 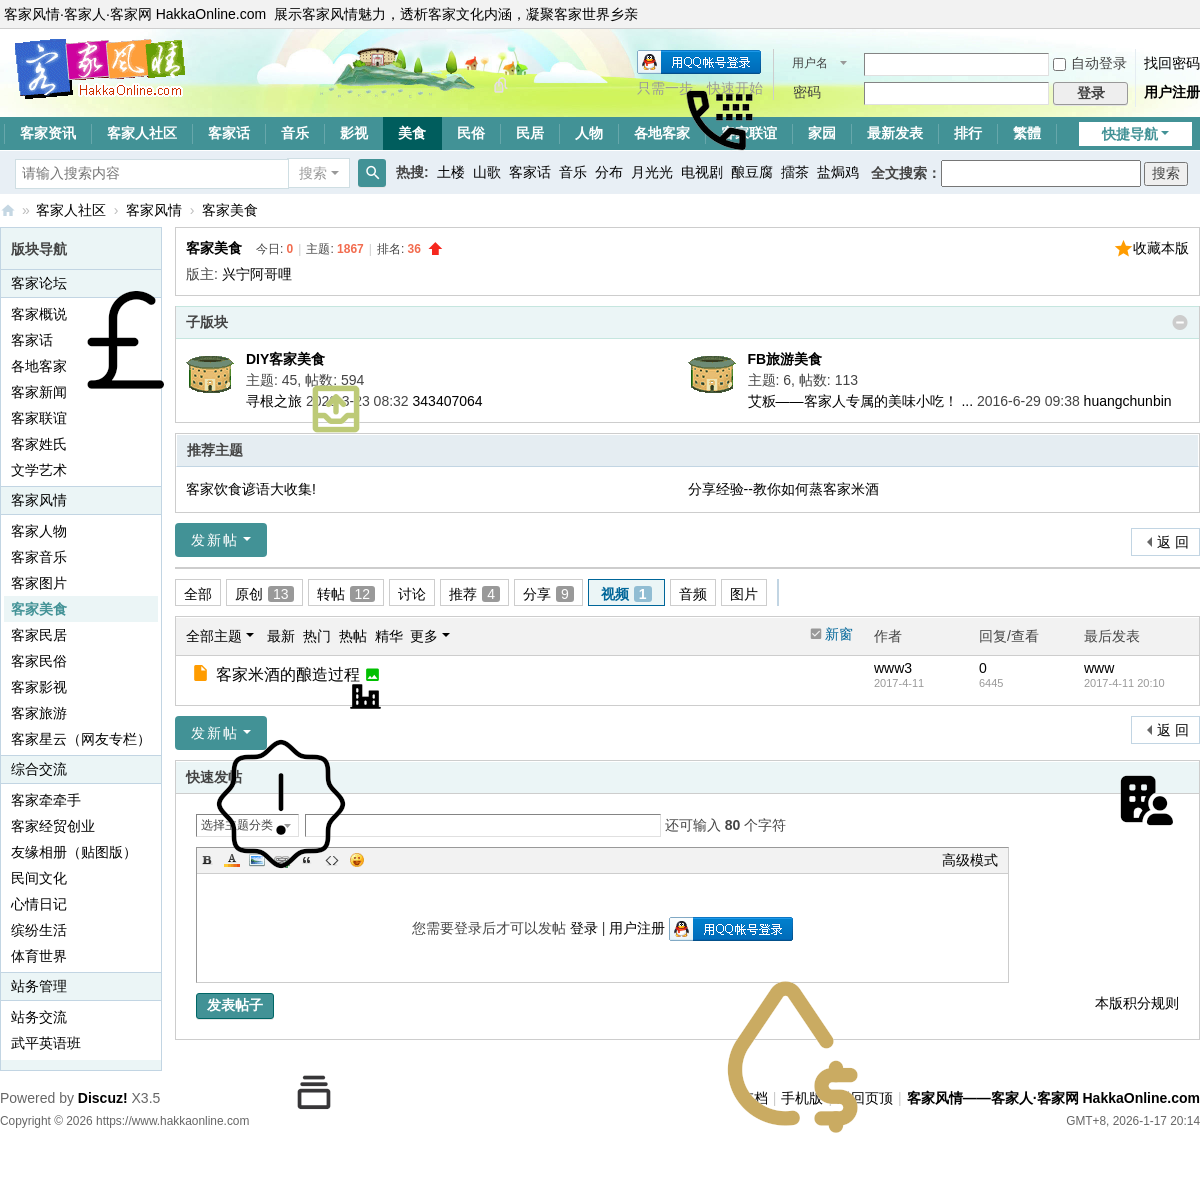 I want to click on access TTY/TDD accessibility calling features, so click(x=719, y=120).